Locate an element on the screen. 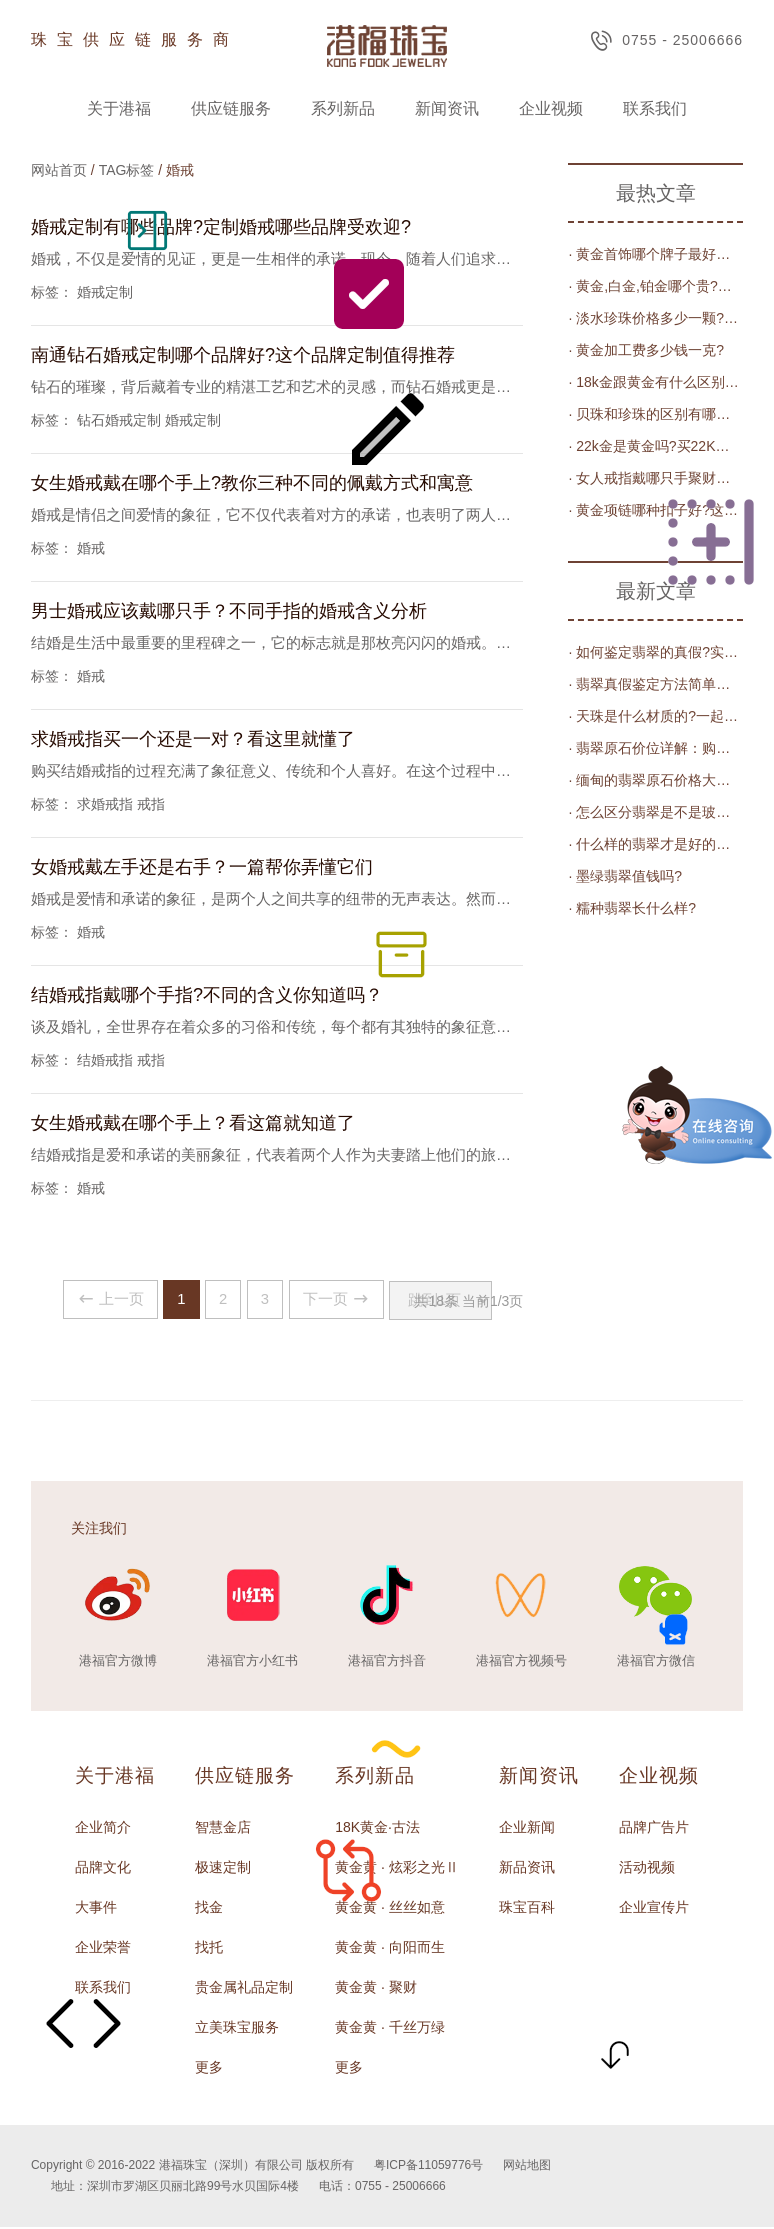 The width and height of the screenshot is (774, 2229). collapse the sidebar panel is located at coordinates (147, 230).